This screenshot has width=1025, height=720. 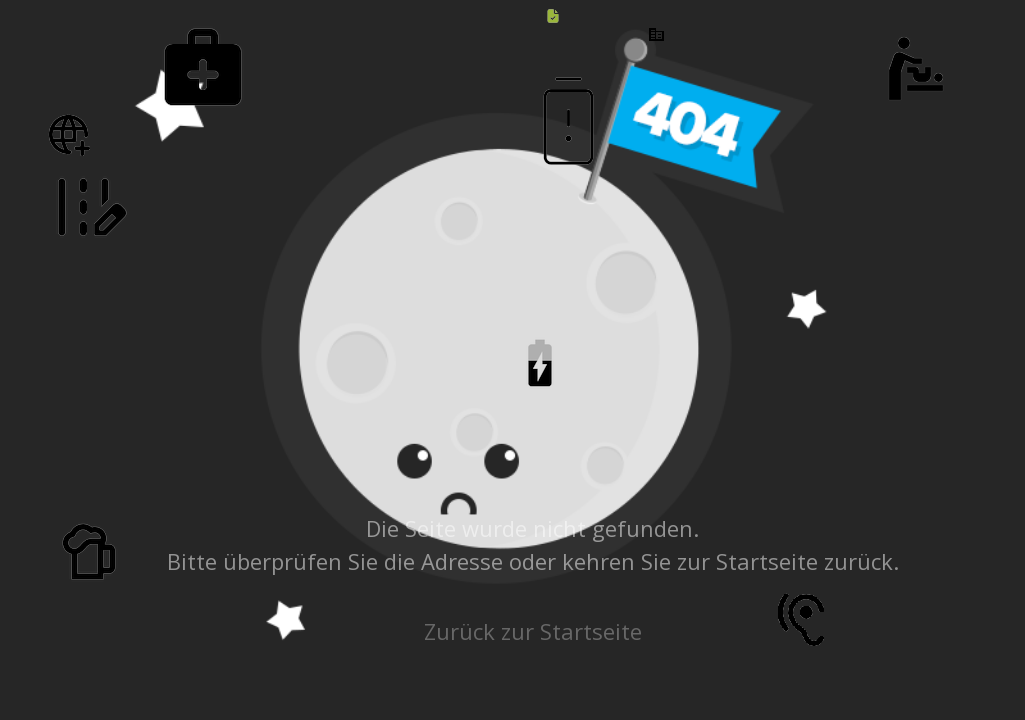 I want to click on view organization or company settings, so click(x=656, y=34).